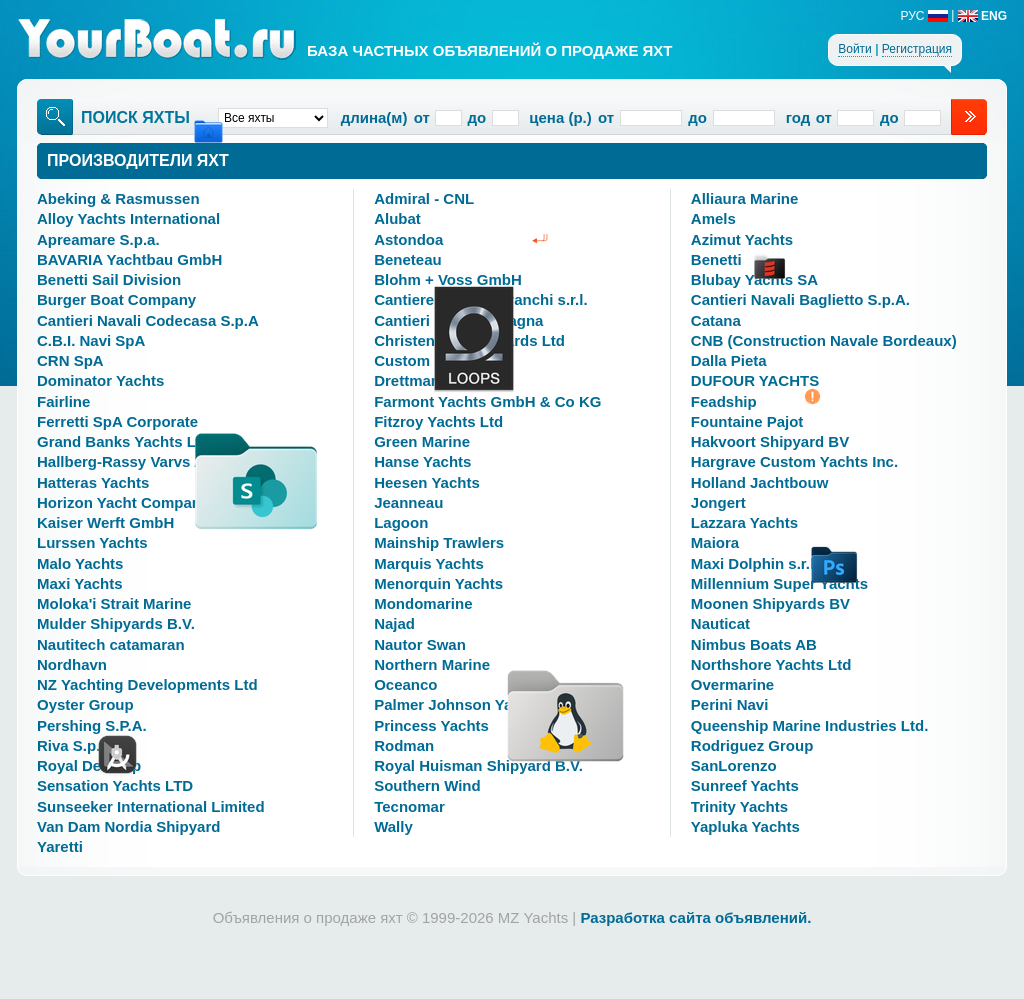  I want to click on open folder containing adobe photoshop files, so click(834, 566).